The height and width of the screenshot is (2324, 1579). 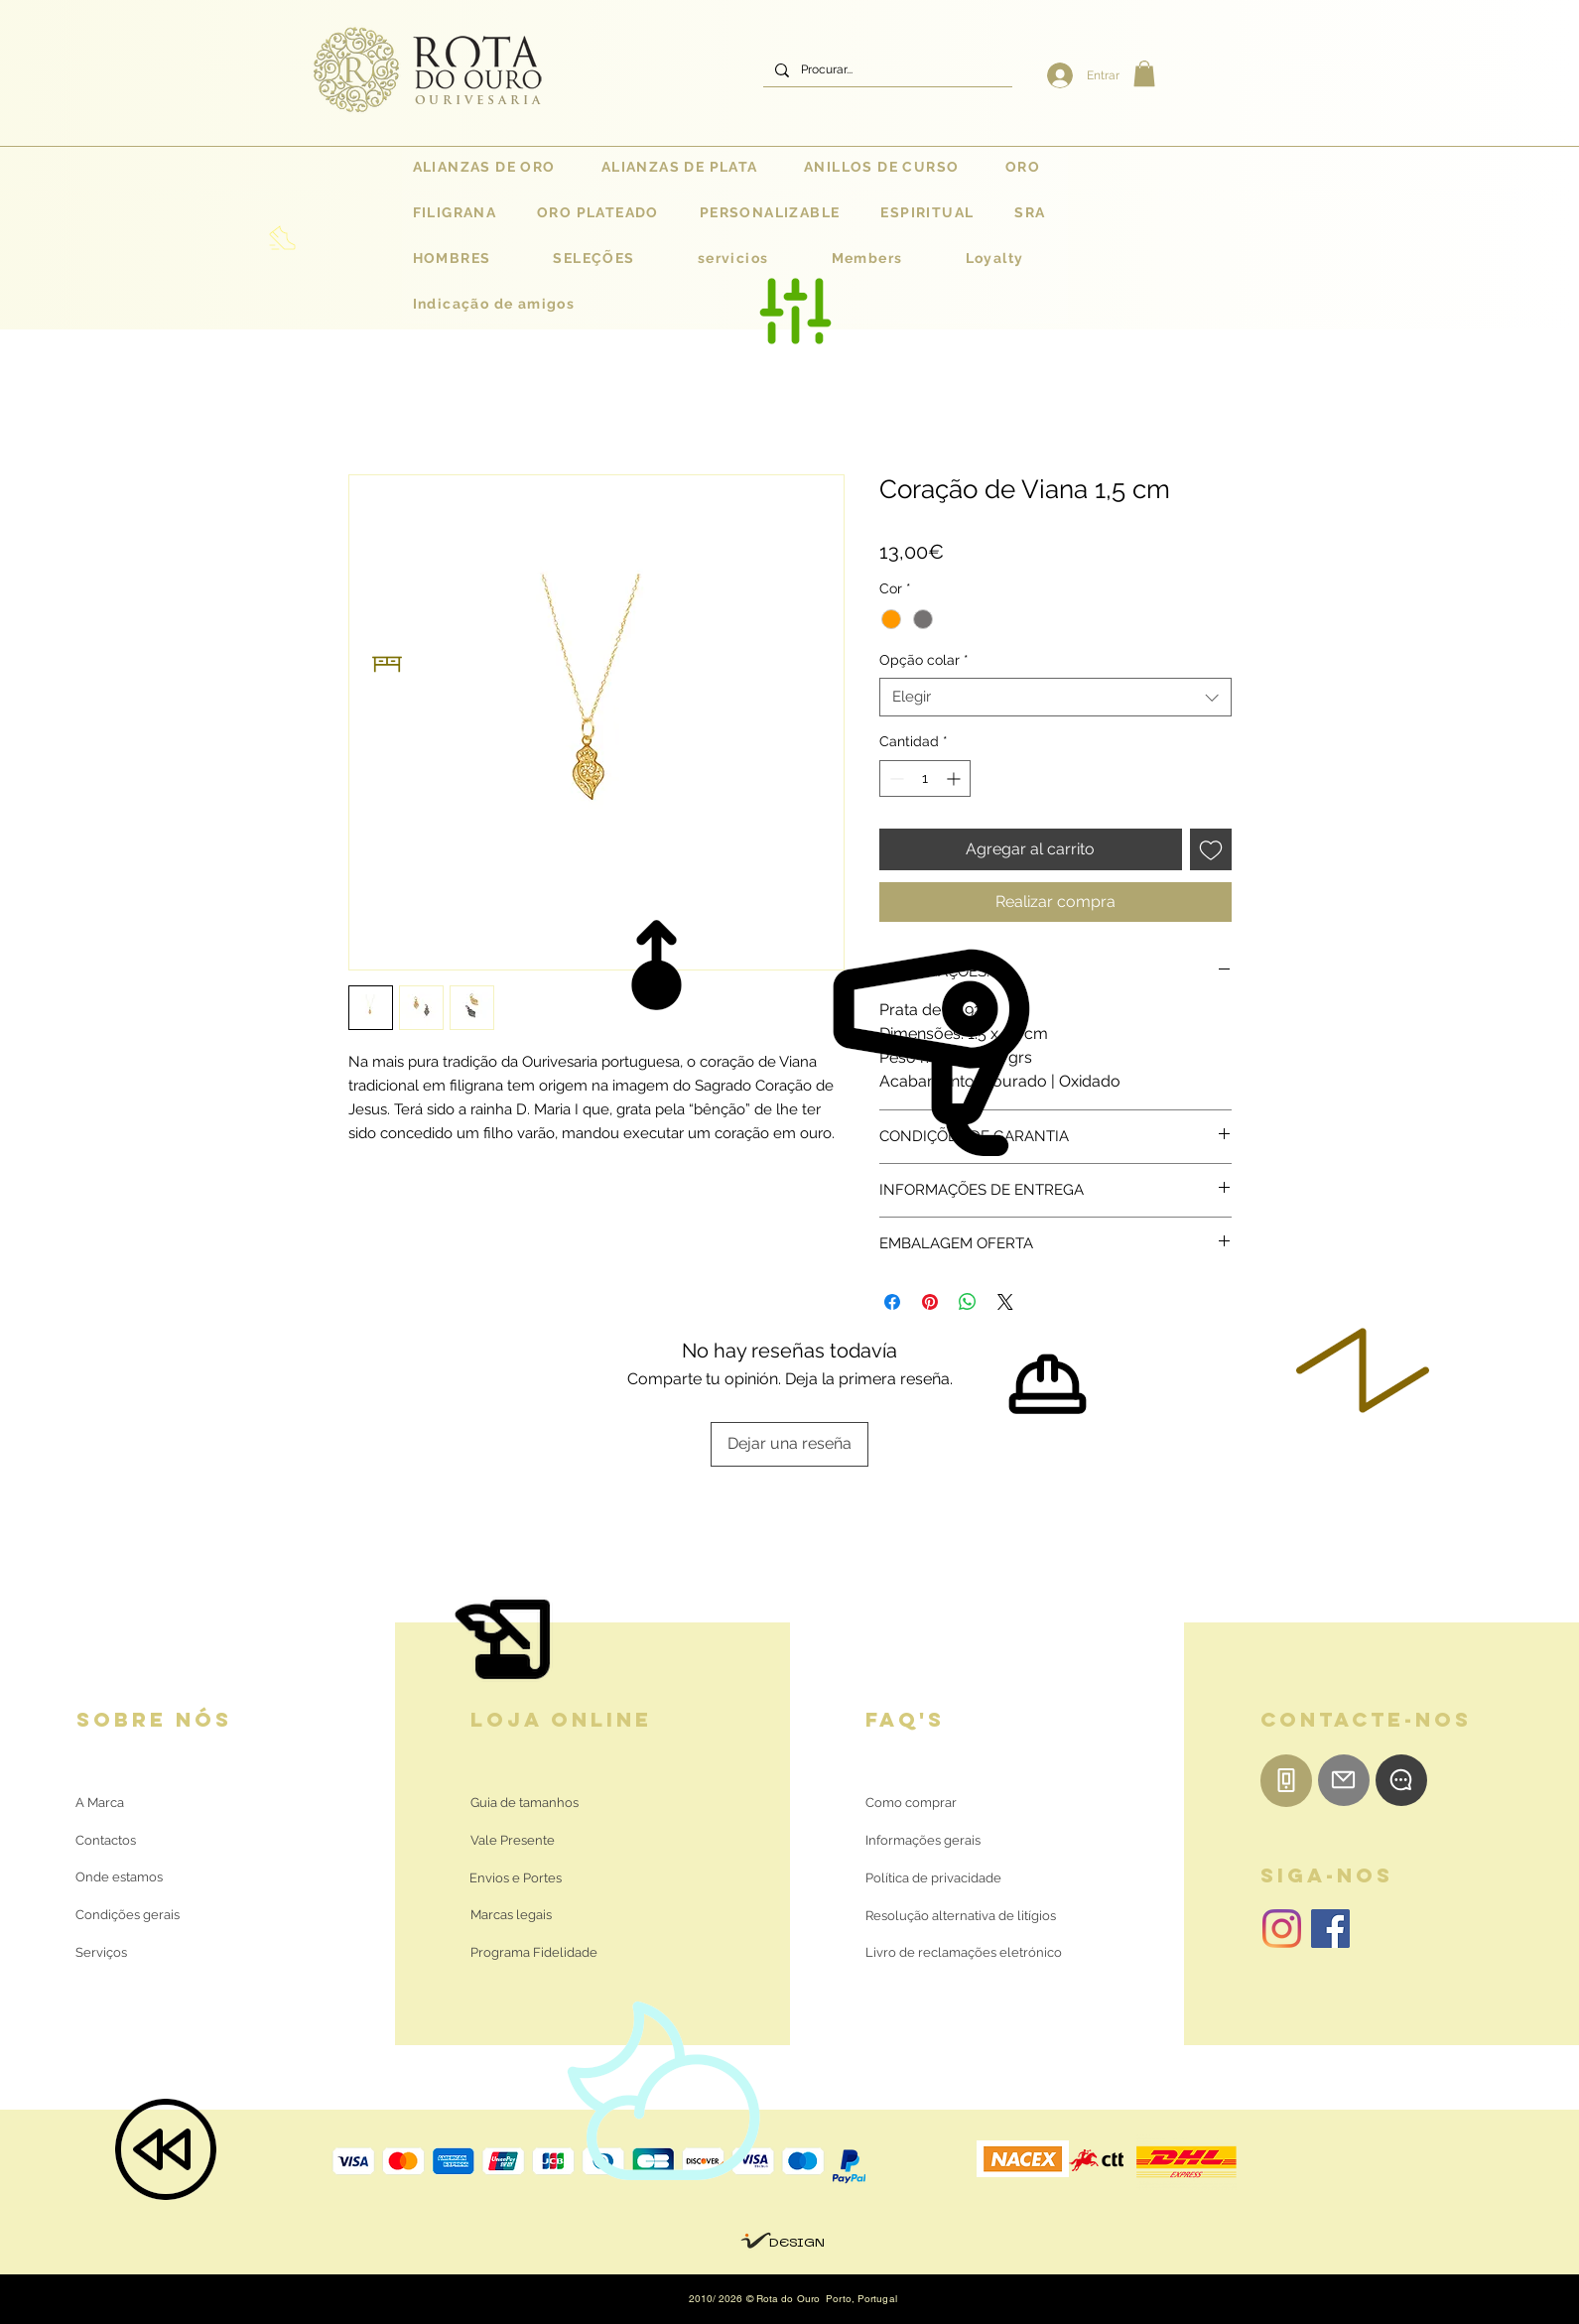 What do you see at coordinates (1047, 1385) in the screenshot?
I see `access construction or safety settings` at bounding box center [1047, 1385].